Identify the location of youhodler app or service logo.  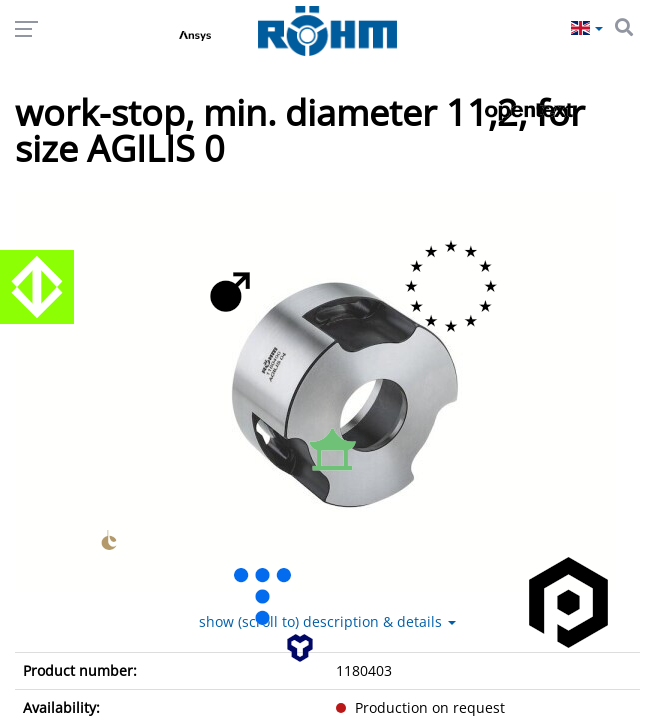
(300, 648).